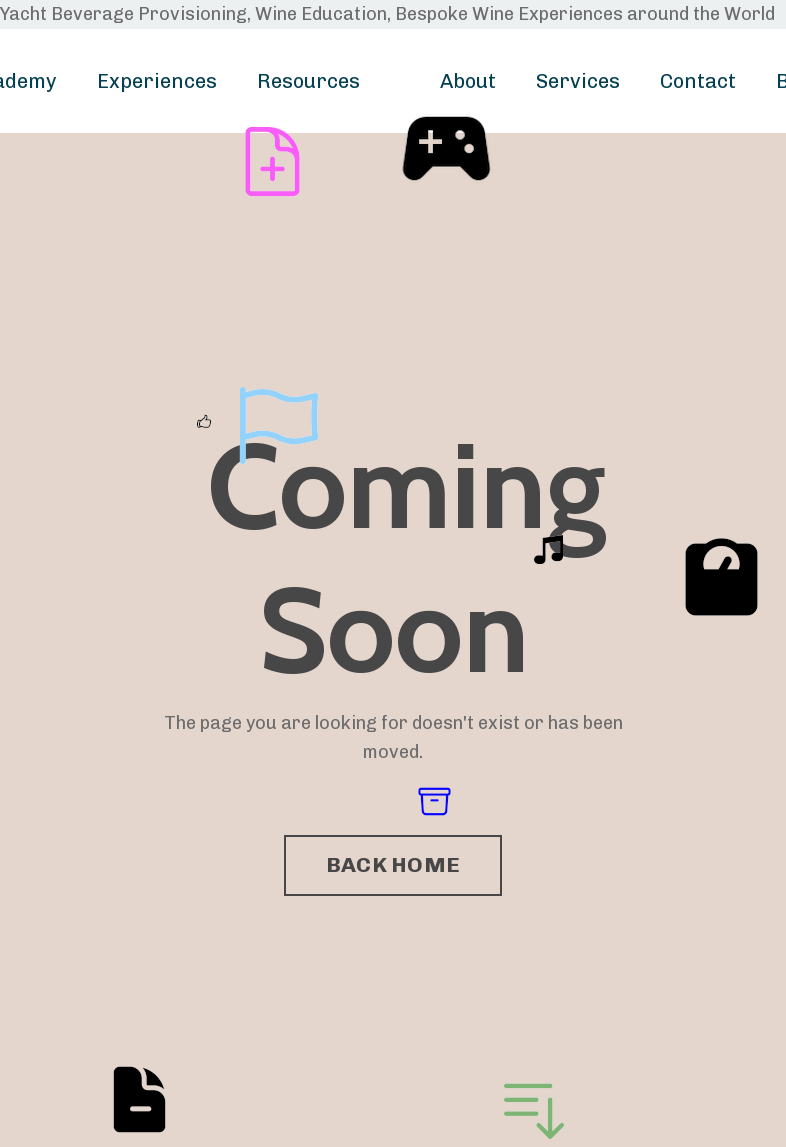 This screenshot has height=1147, width=786. What do you see at coordinates (534, 1109) in the screenshot?
I see `sort list in descending order` at bounding box center [534, 1109].